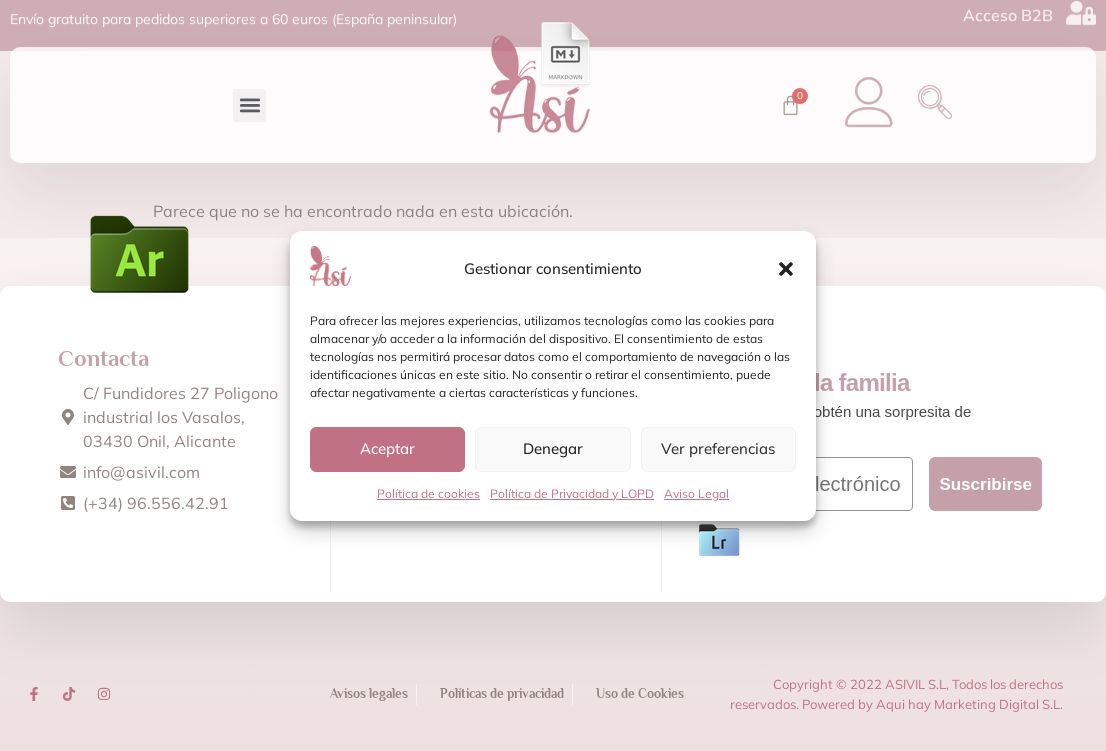 This screenshot has width=1106, height=751. Describe the element at coordinates (139, 257) in the screenshot. I see `open adobe aero project files folder` at that location.